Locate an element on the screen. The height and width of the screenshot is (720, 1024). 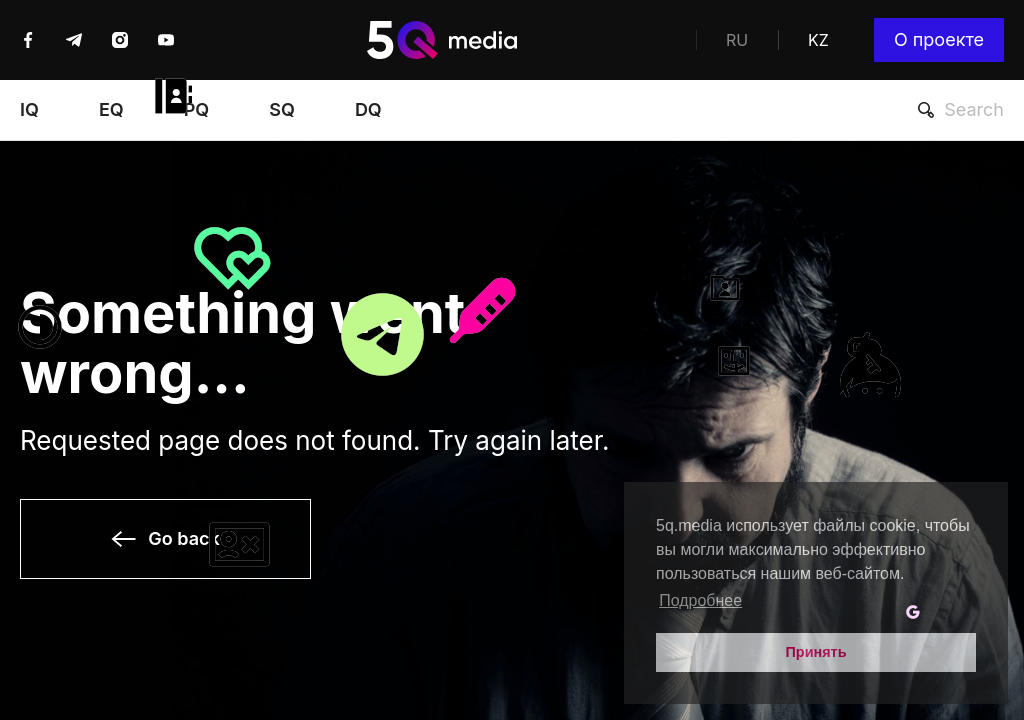
open keybase app is located at coordinates (870, 364).